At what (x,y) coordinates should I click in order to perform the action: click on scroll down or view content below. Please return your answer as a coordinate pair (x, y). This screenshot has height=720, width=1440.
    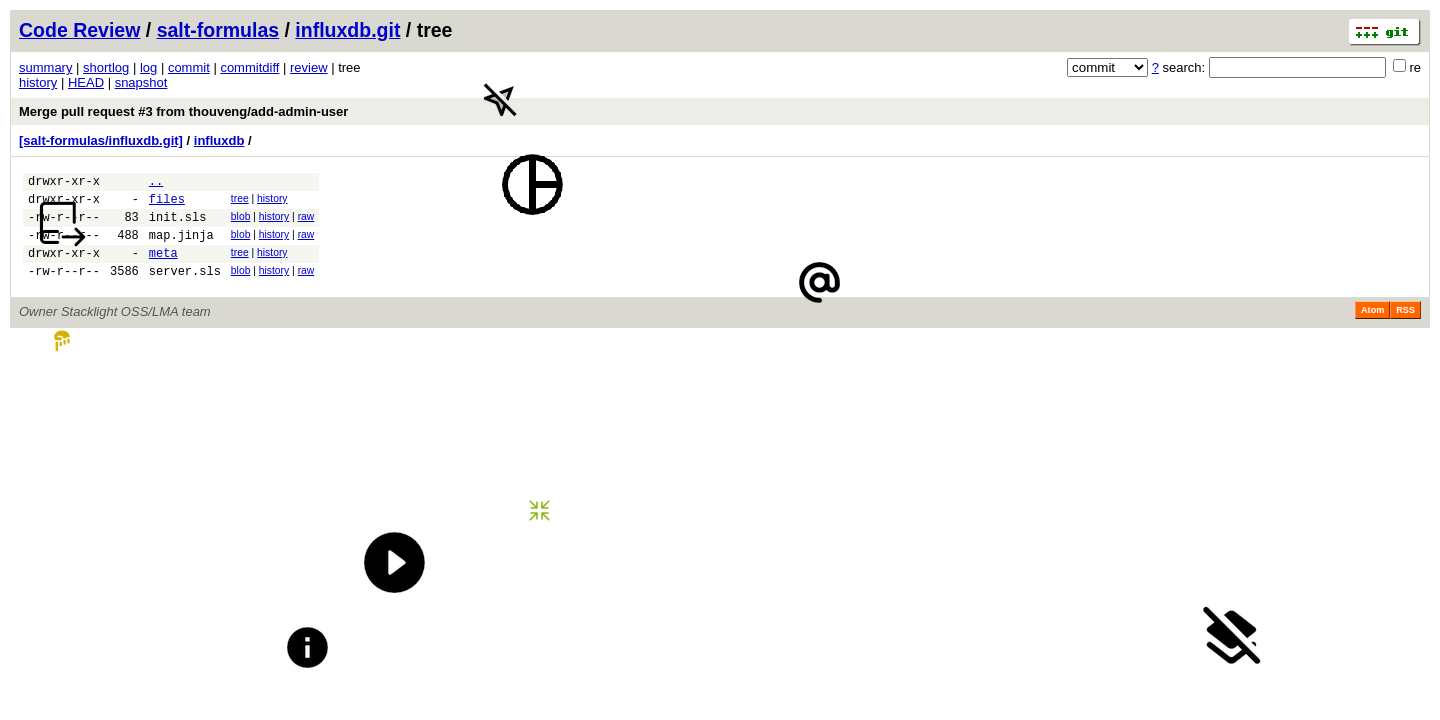
    Looking at the image, I should click on (62, 341).